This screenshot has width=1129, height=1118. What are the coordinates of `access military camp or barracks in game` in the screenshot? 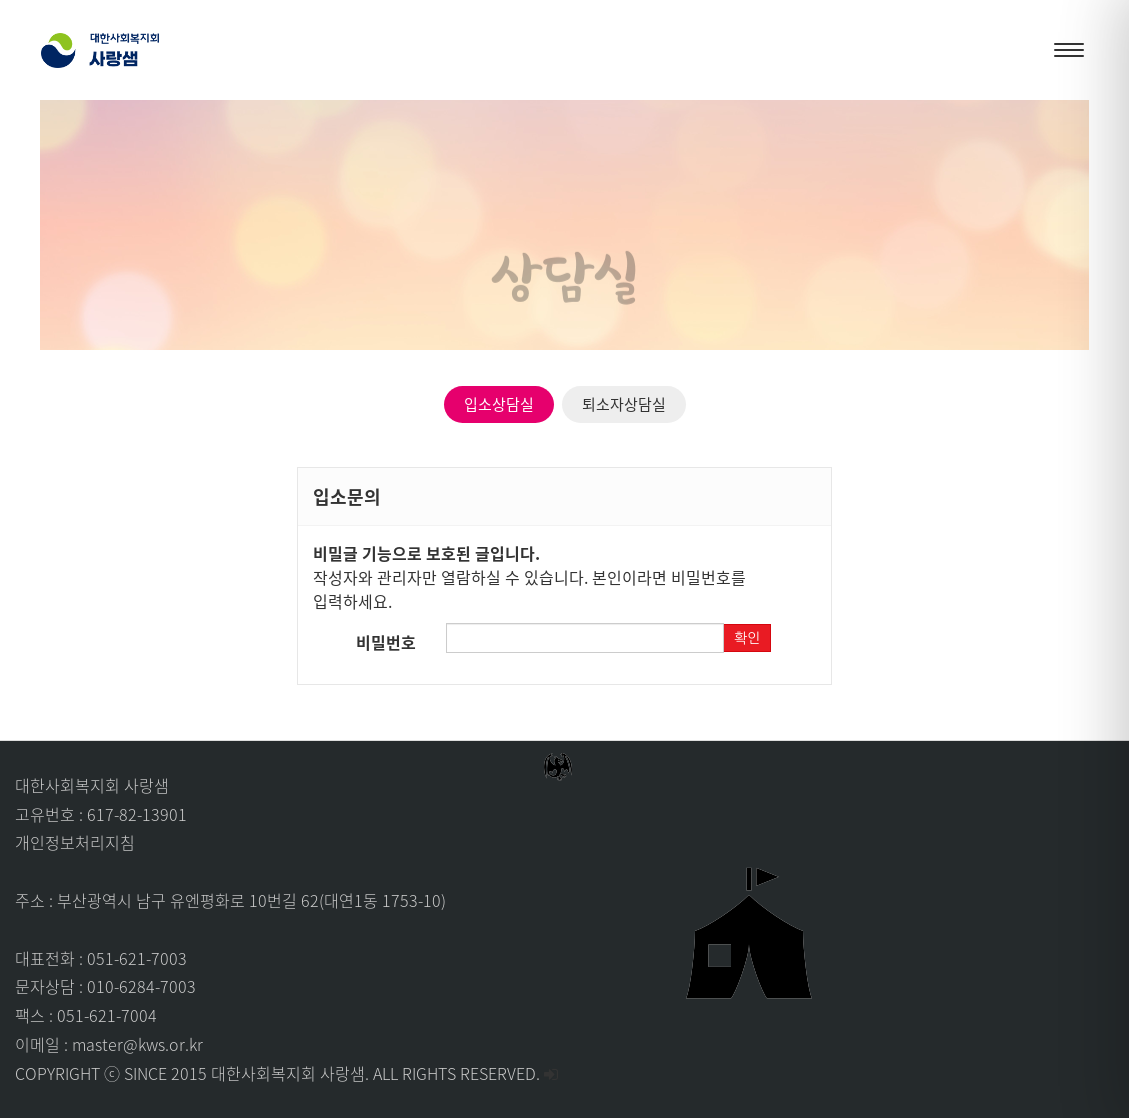 It's located at (749, 932).